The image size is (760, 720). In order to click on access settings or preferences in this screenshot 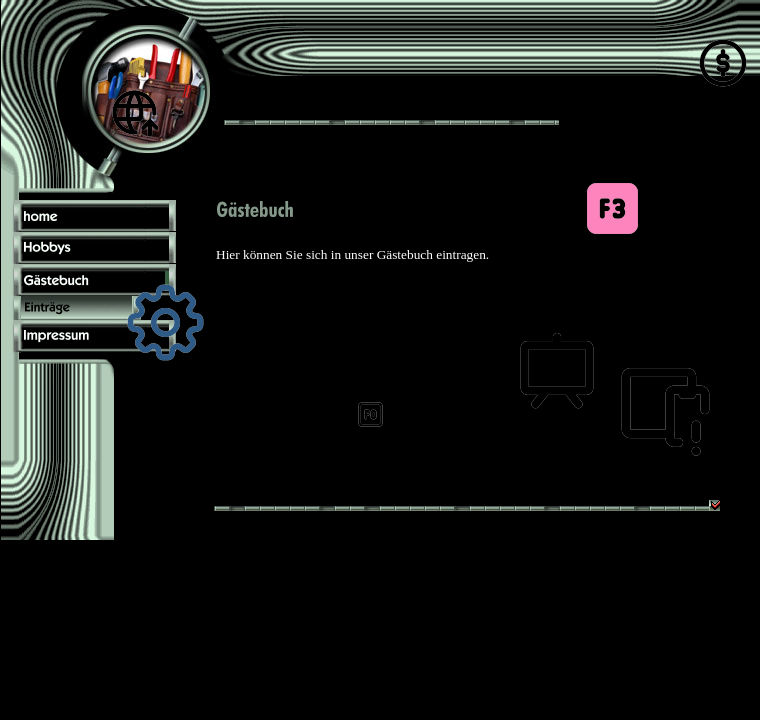, I will do `click(165, 322)`.